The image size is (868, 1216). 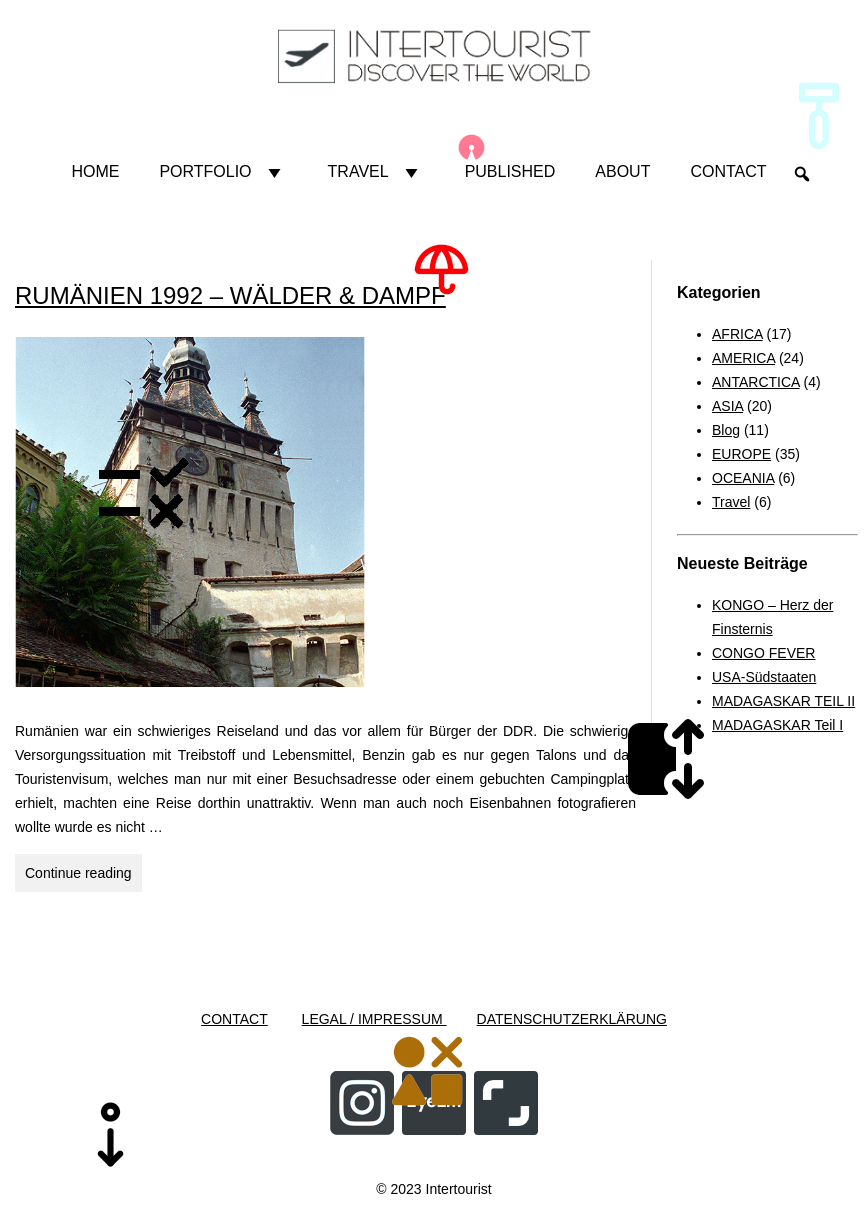 I want to click on view validation rules or criteria, so click(x=144, y=493).